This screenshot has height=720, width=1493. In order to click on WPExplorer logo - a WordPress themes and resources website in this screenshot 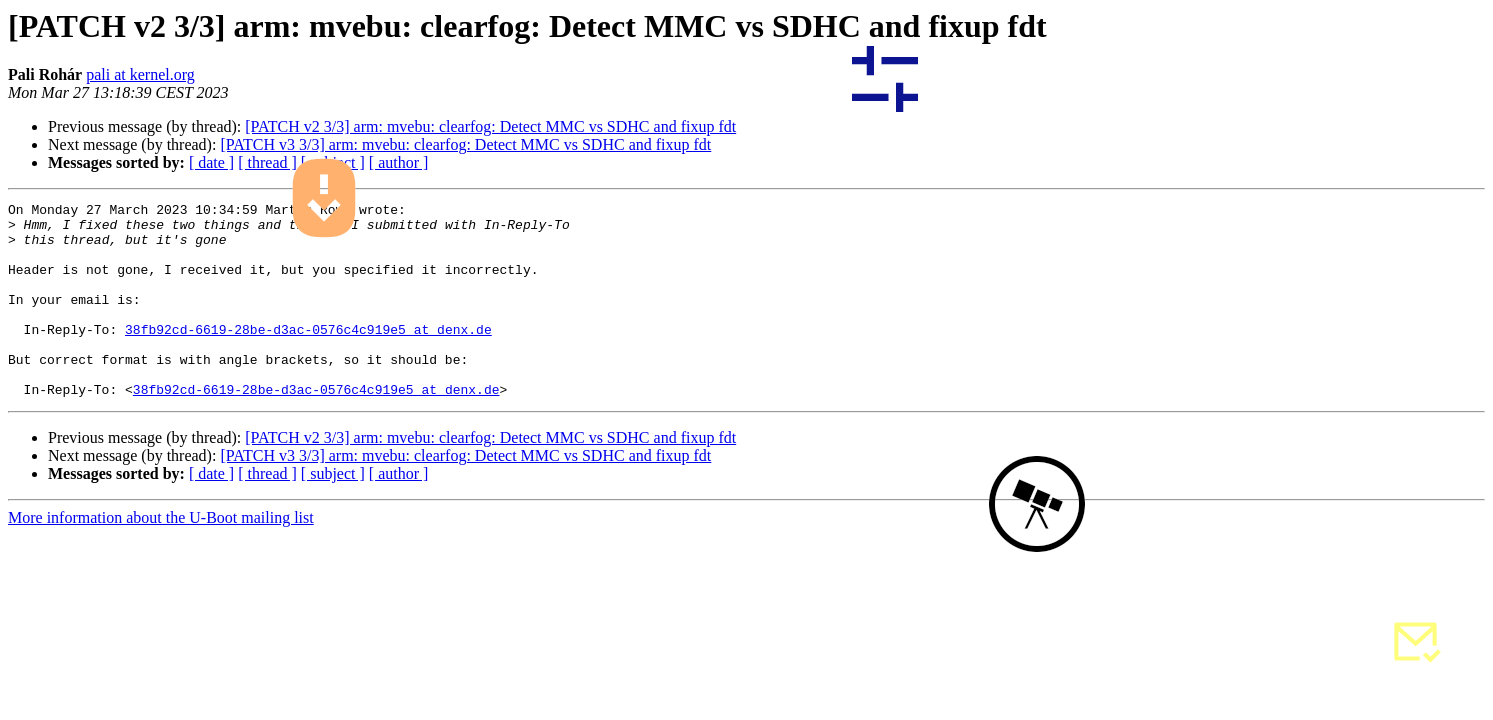, I will do `click(1037, 504)`.